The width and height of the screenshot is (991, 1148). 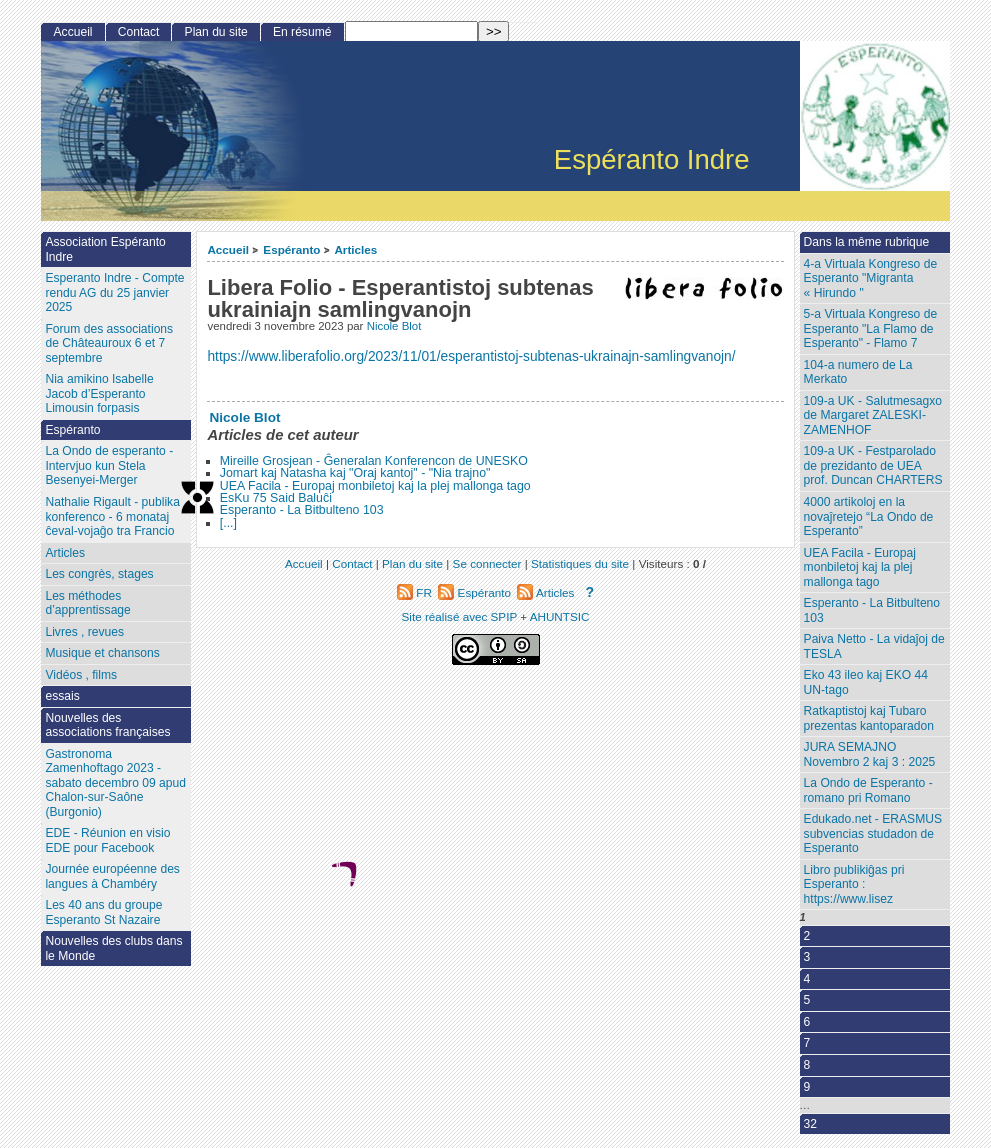 I want to click on boomerang weapon or tool in a game inventory, so click(x=344, y=874).